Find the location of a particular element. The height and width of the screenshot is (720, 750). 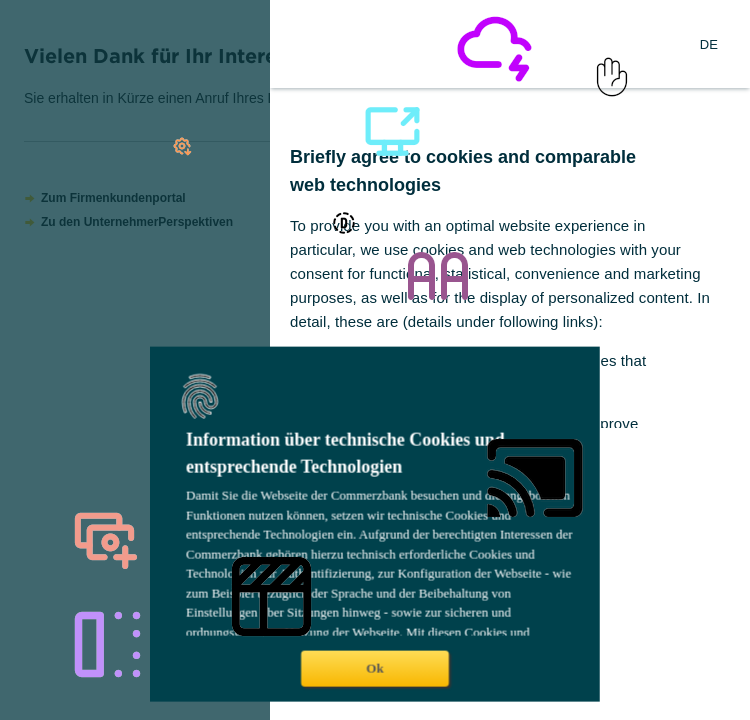

indicates active connection to a casting device is located at coordinates (535, 478).